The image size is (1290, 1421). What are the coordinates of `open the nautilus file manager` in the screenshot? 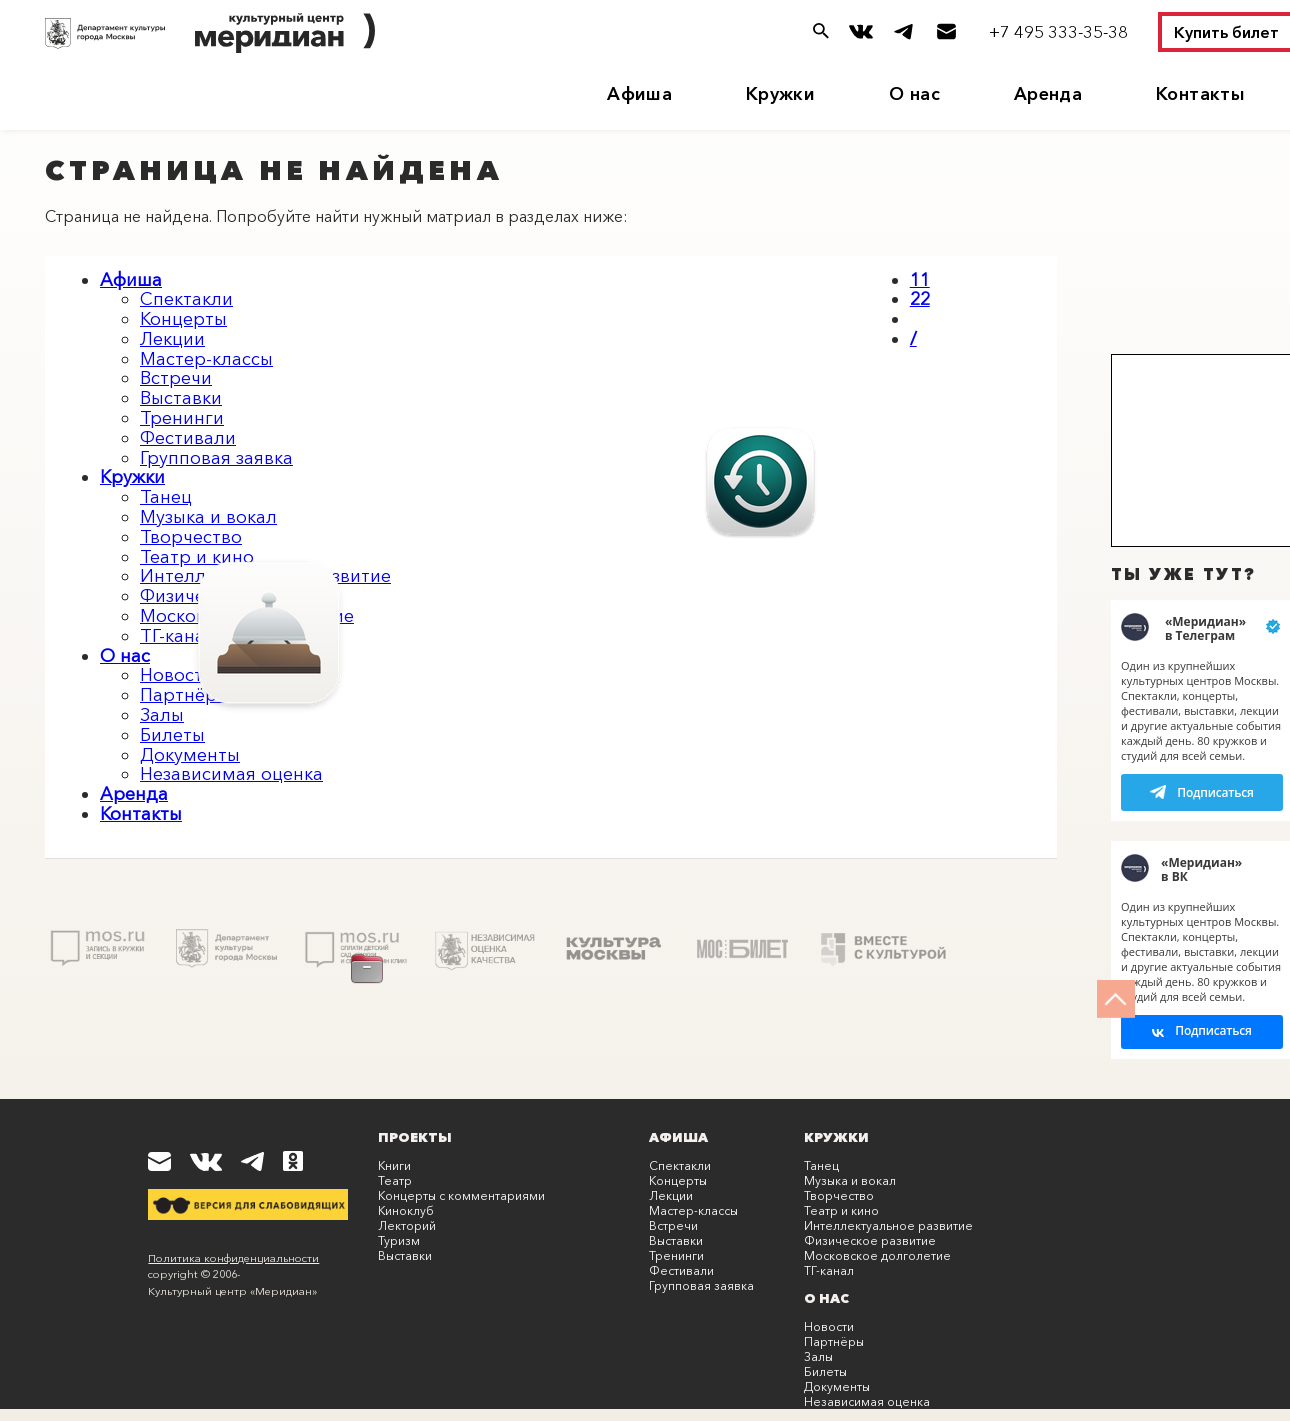 It's located at (367, 968).